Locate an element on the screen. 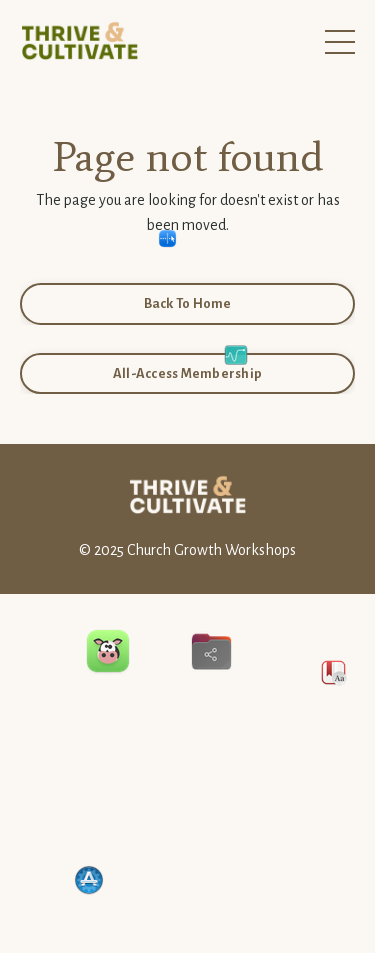 The image size is (375, 953). access universal control settings for multi-device cursor sharing is located at coordinates (167, 238).